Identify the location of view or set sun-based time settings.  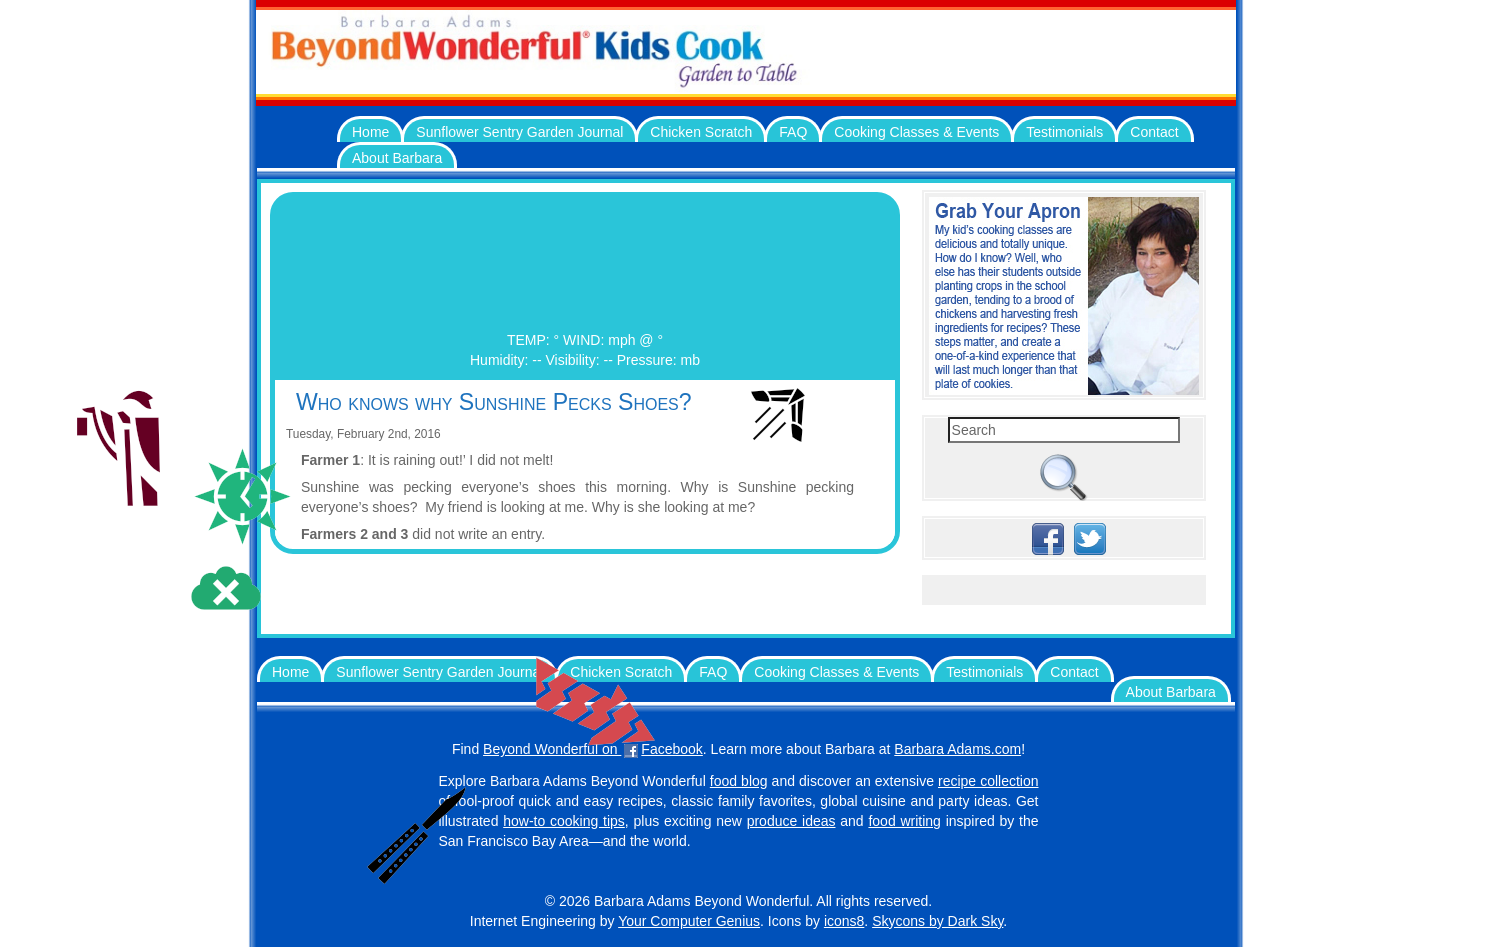
(242, 496).